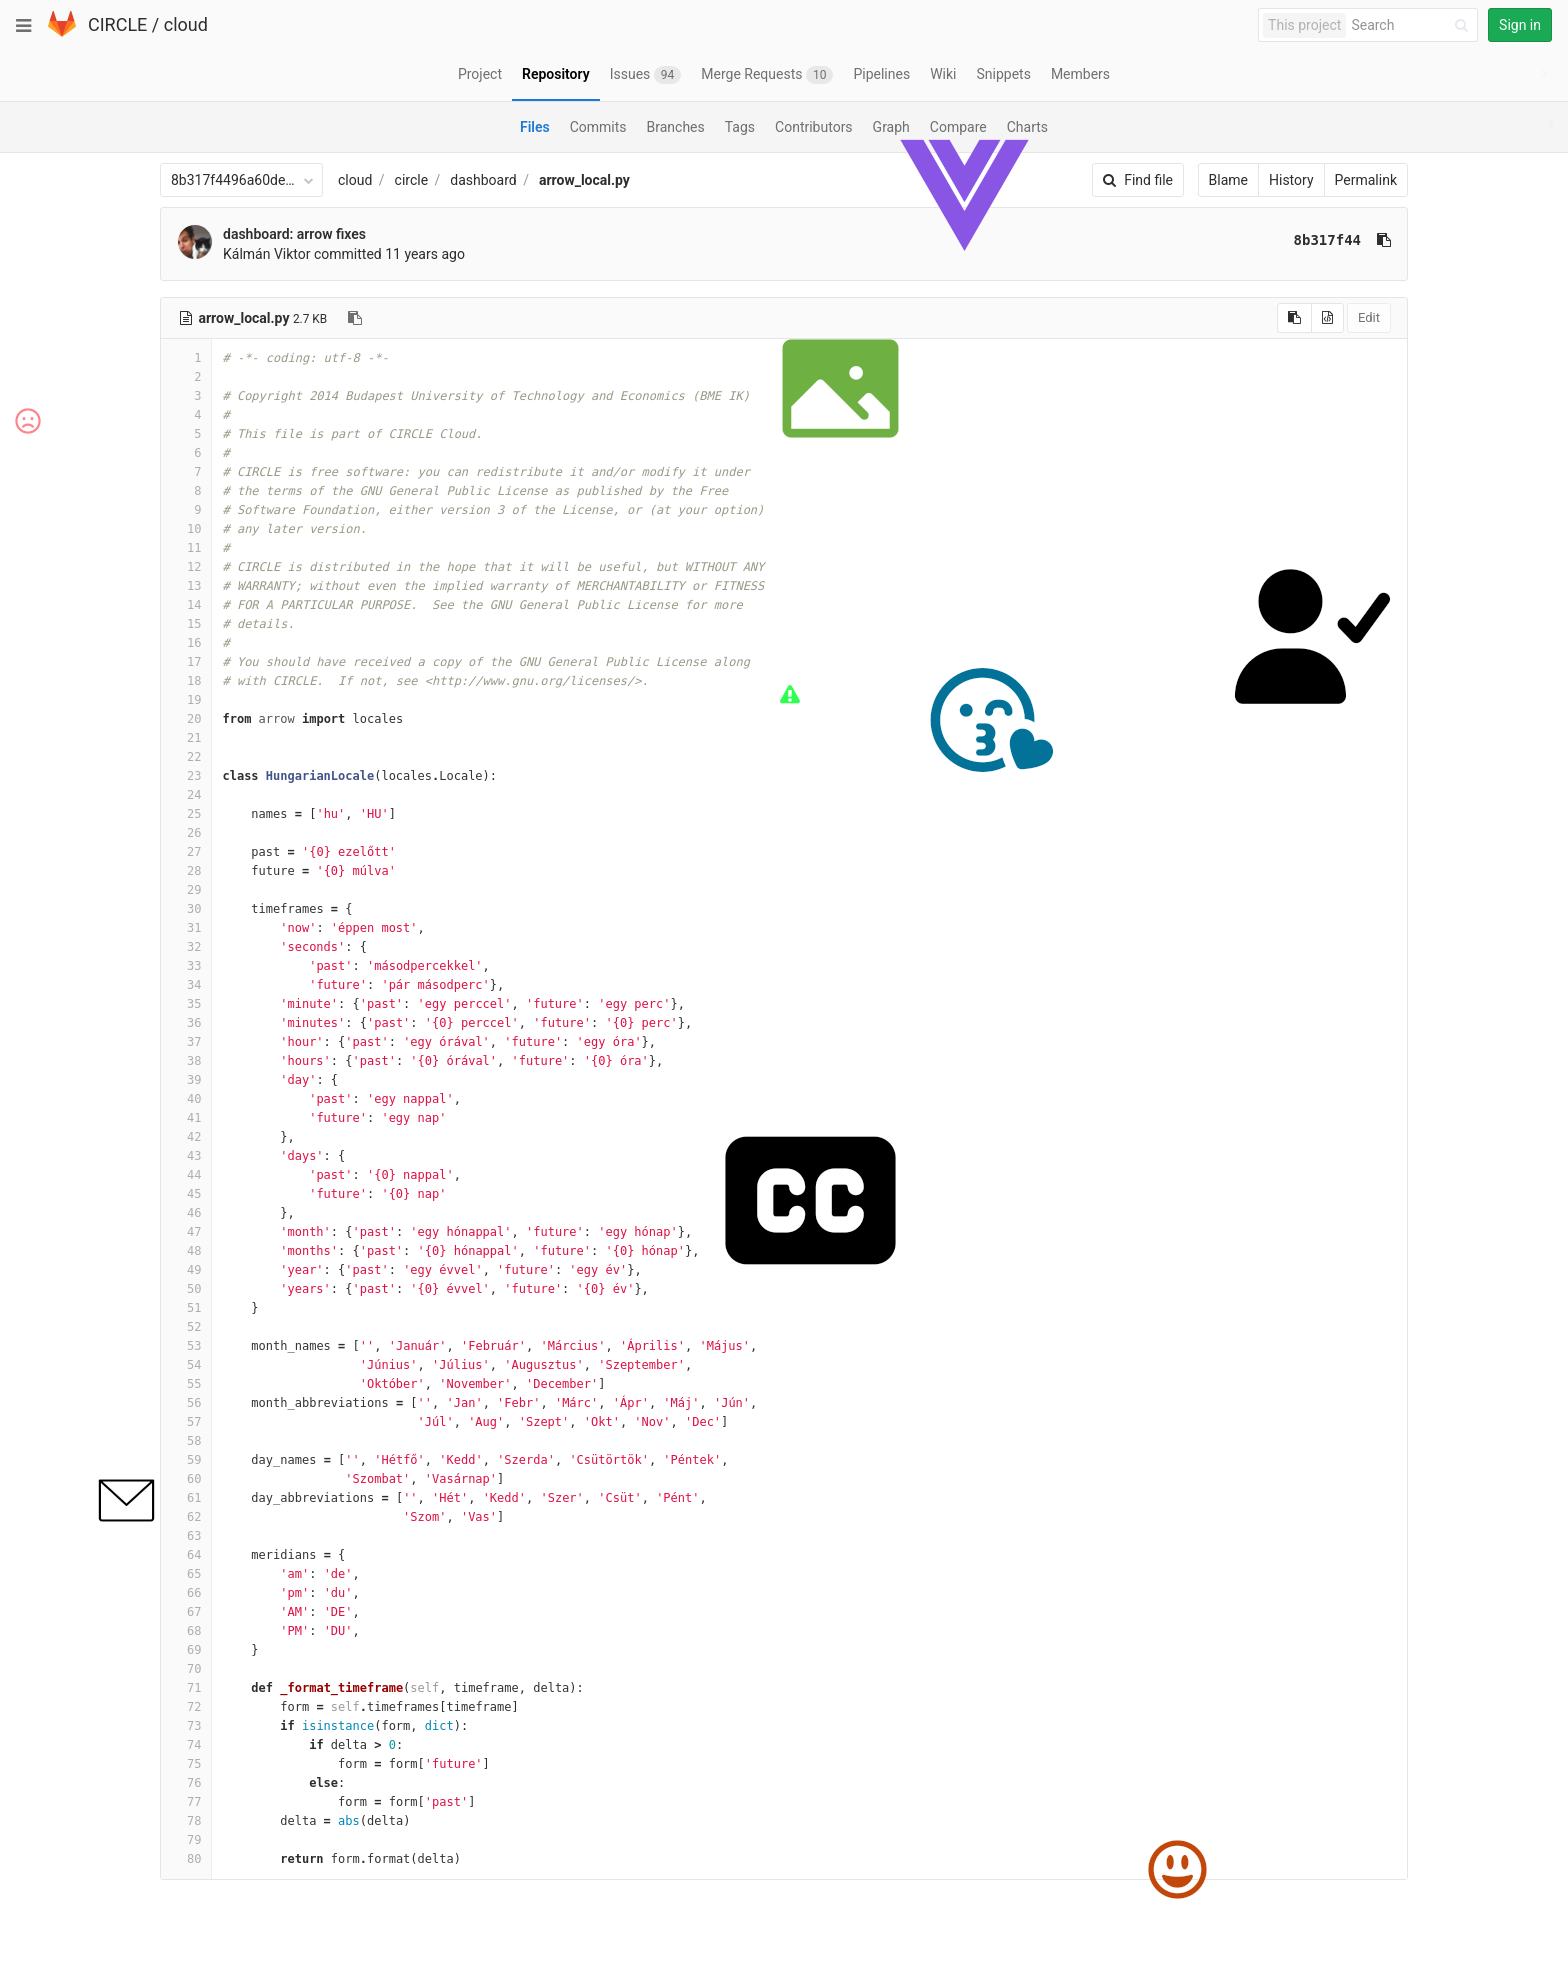 Image resolution: width=1568 pixels, height=1980 pixels. Describe the element at coordinates (28, 421) in the screenshot. I see `indicates negative feedback or dissatisfaction` at that location.